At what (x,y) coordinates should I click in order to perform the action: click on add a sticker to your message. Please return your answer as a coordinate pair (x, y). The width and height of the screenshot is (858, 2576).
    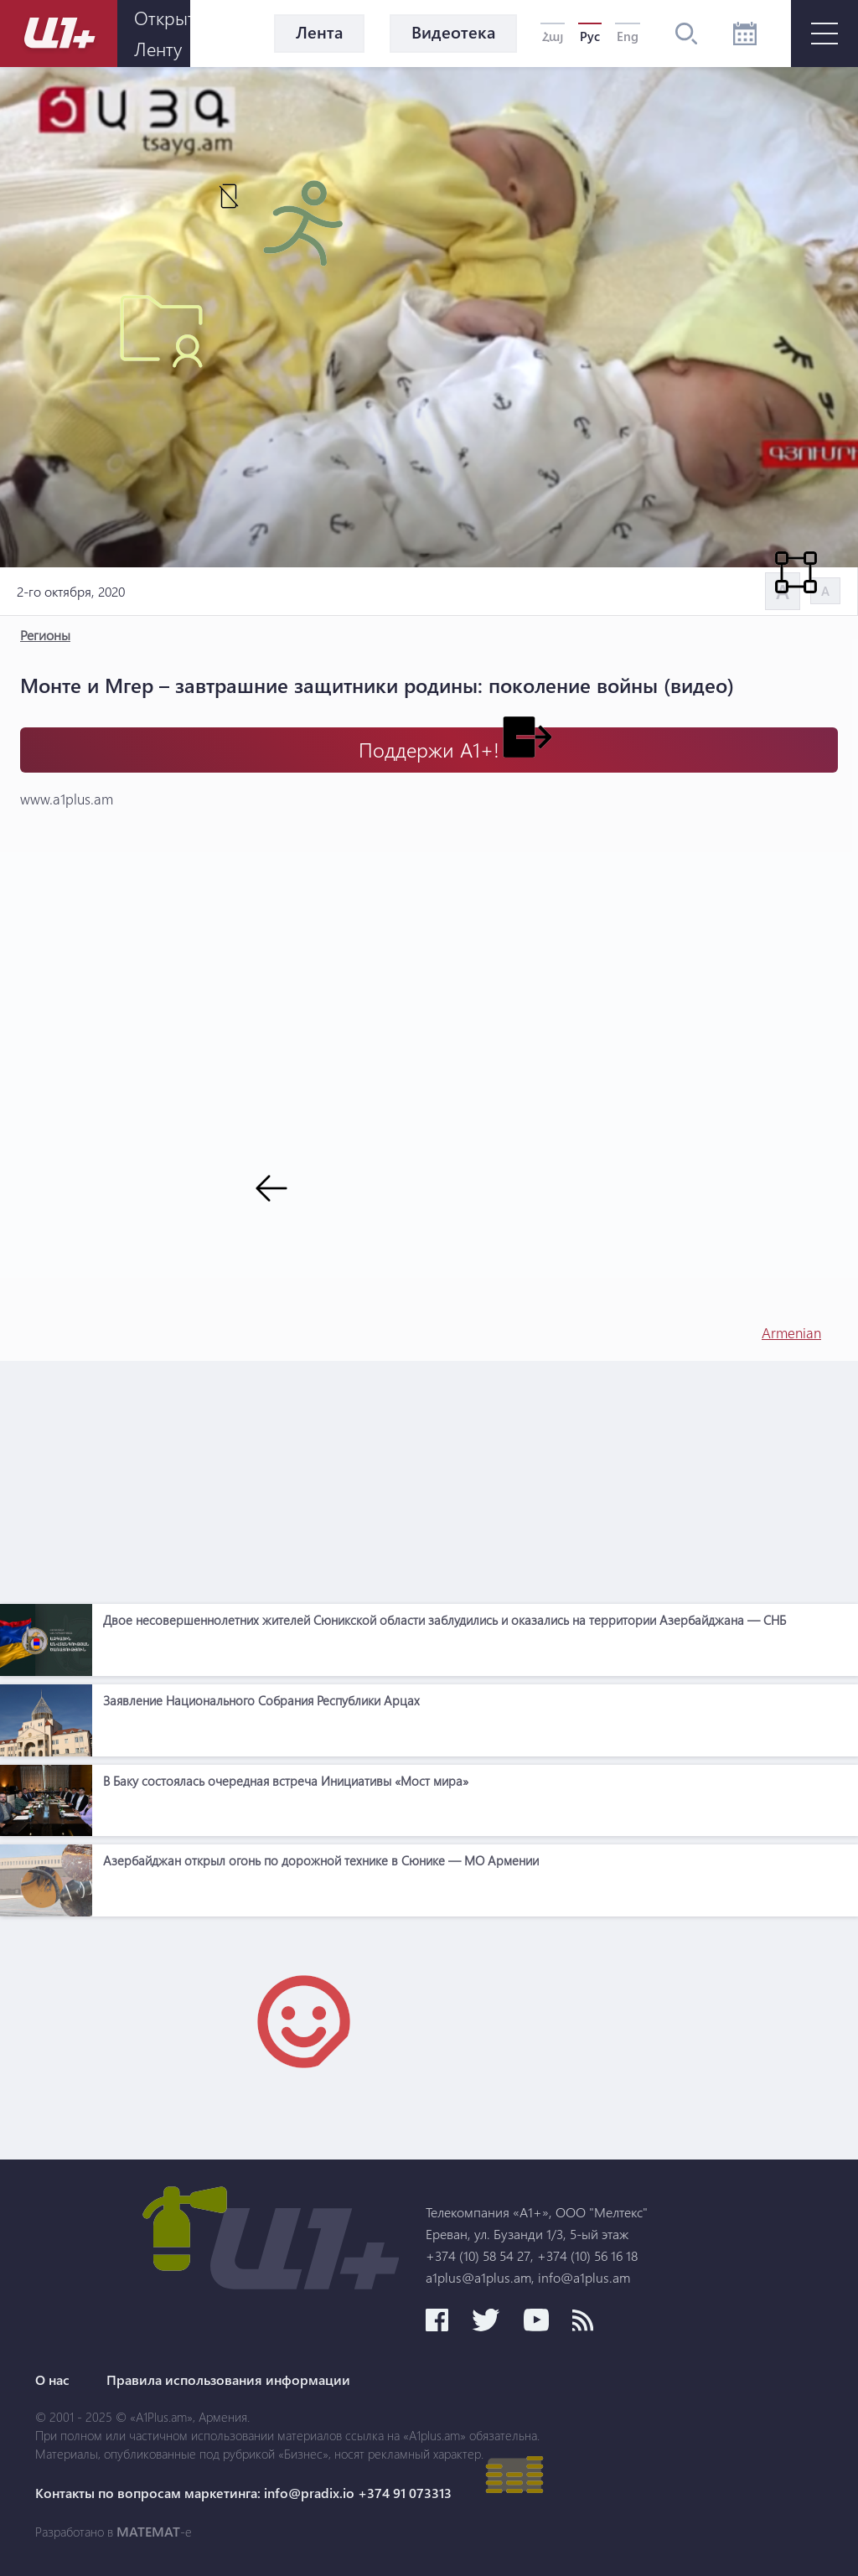
    Looking at the image, I should click on (303, 2021).